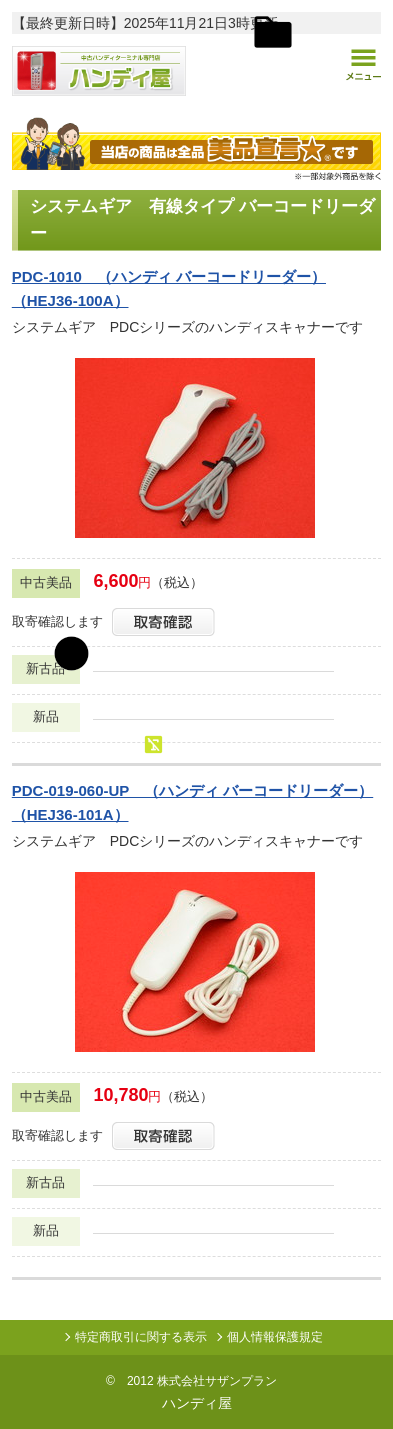 The width and height of the screenshot is (393, 1429). What do you see at coordinates (273, 32) in the screenshot?
I see `open file folder` at bounding box center [273, 32].